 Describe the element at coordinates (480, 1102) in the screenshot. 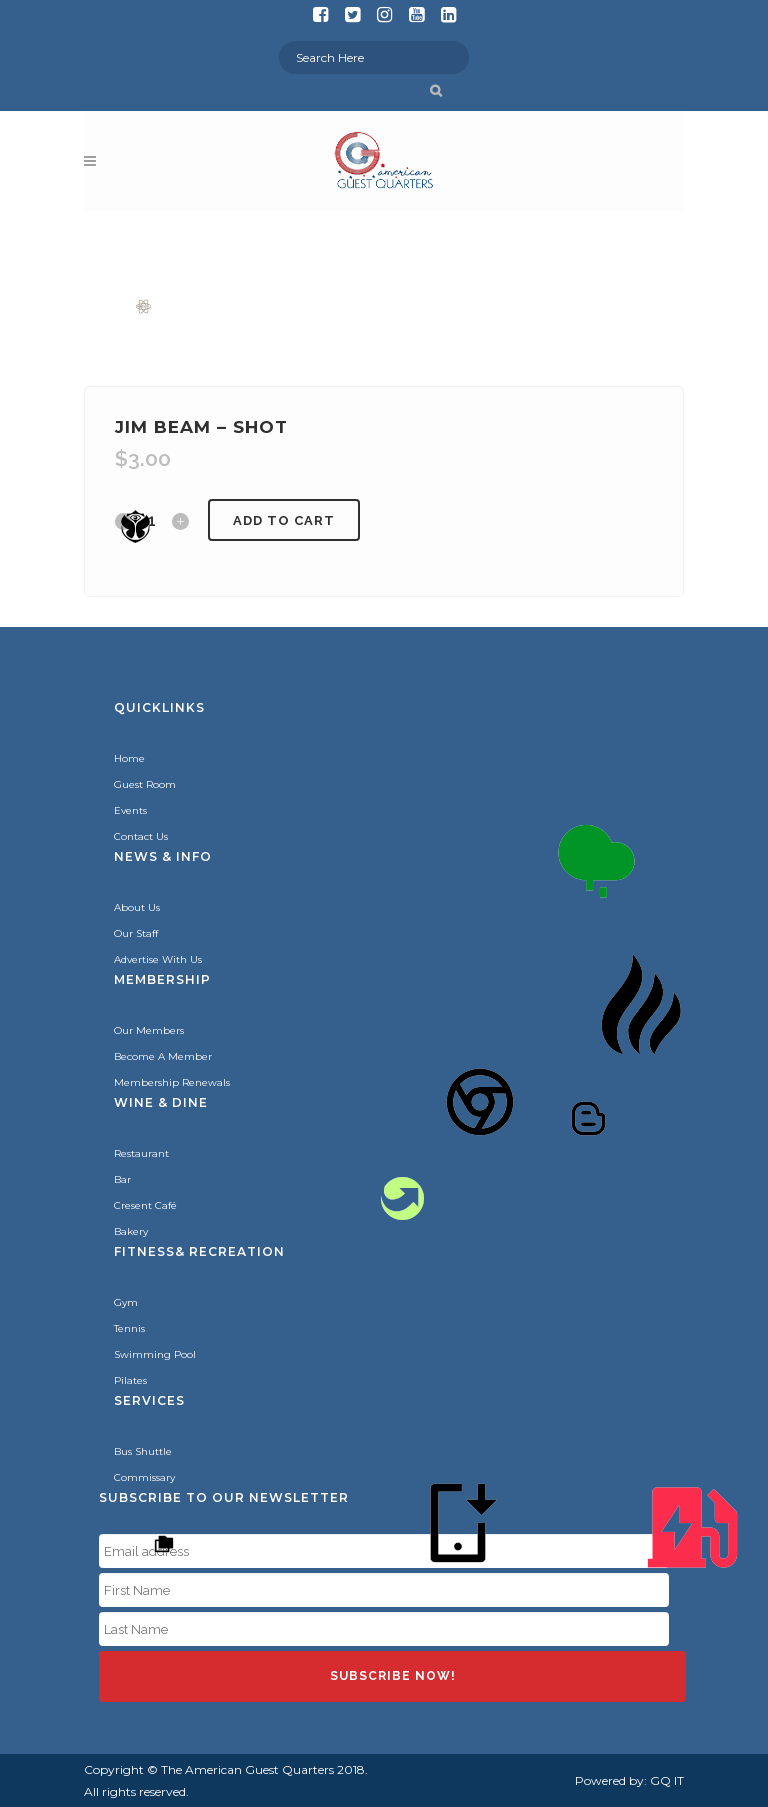

I see `open Google Chrome browser` at that location.